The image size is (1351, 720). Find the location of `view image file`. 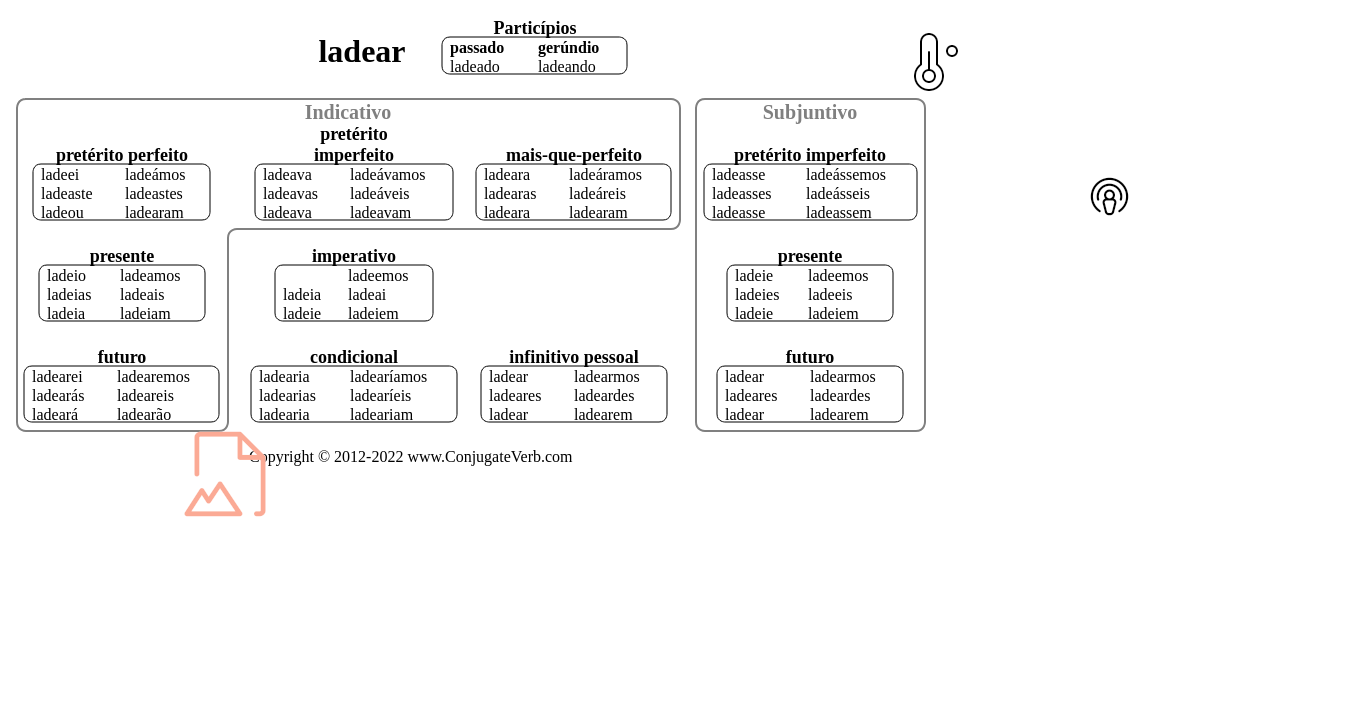

view image file is located at coordinates (230, 474).